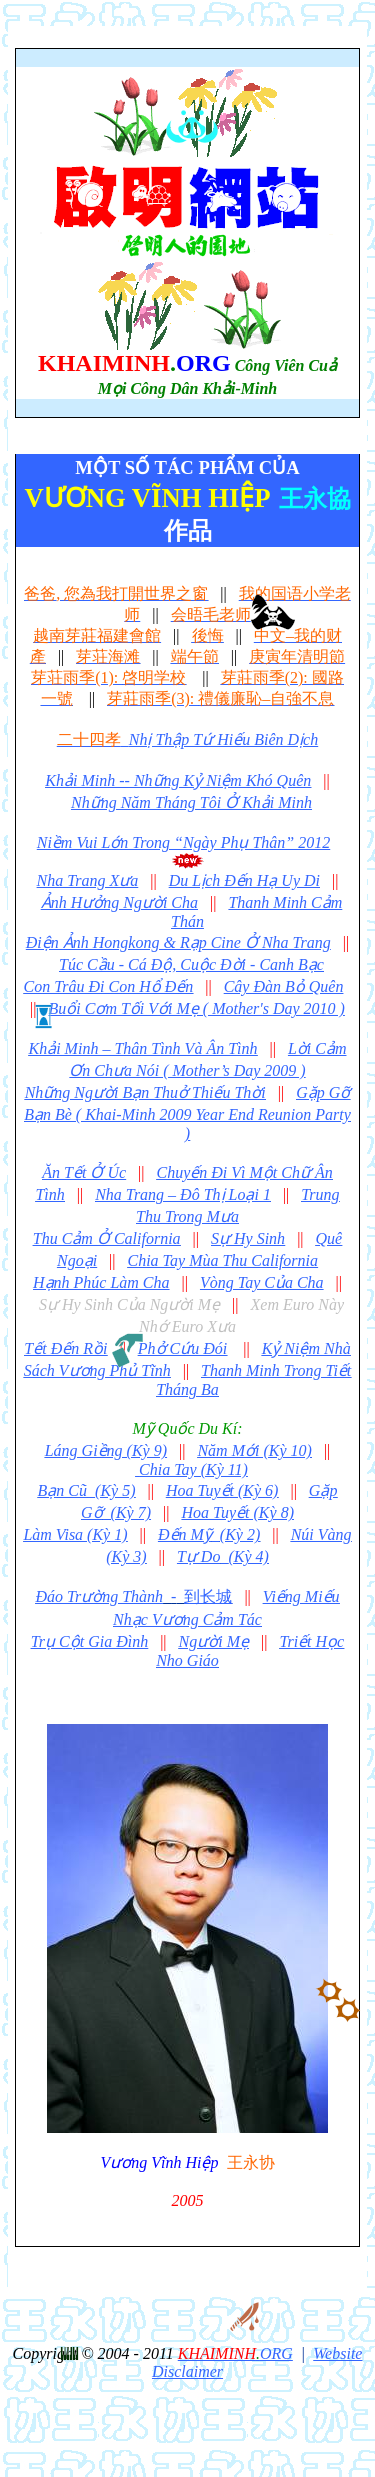 The width and height of the screenshot is (375, 2477). I want to click on open piano or keyboard instrument, so click(69, 2353).